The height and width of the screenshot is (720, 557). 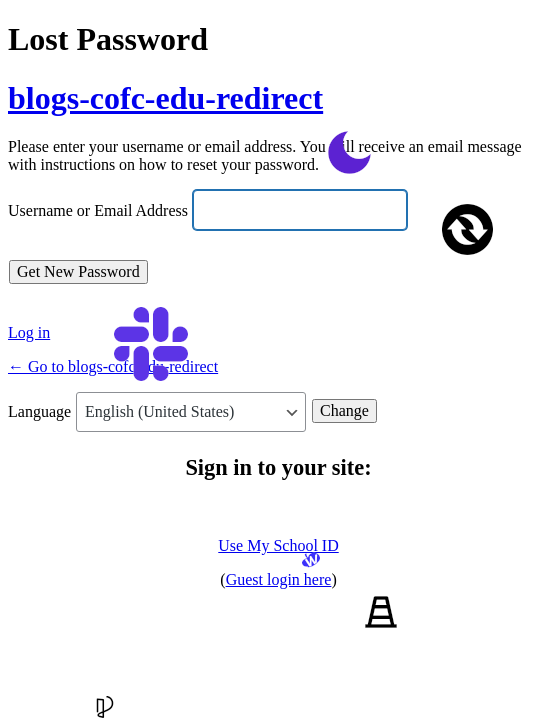 I want to click on visit weasyl artist community website, so click(x=311, y=560).